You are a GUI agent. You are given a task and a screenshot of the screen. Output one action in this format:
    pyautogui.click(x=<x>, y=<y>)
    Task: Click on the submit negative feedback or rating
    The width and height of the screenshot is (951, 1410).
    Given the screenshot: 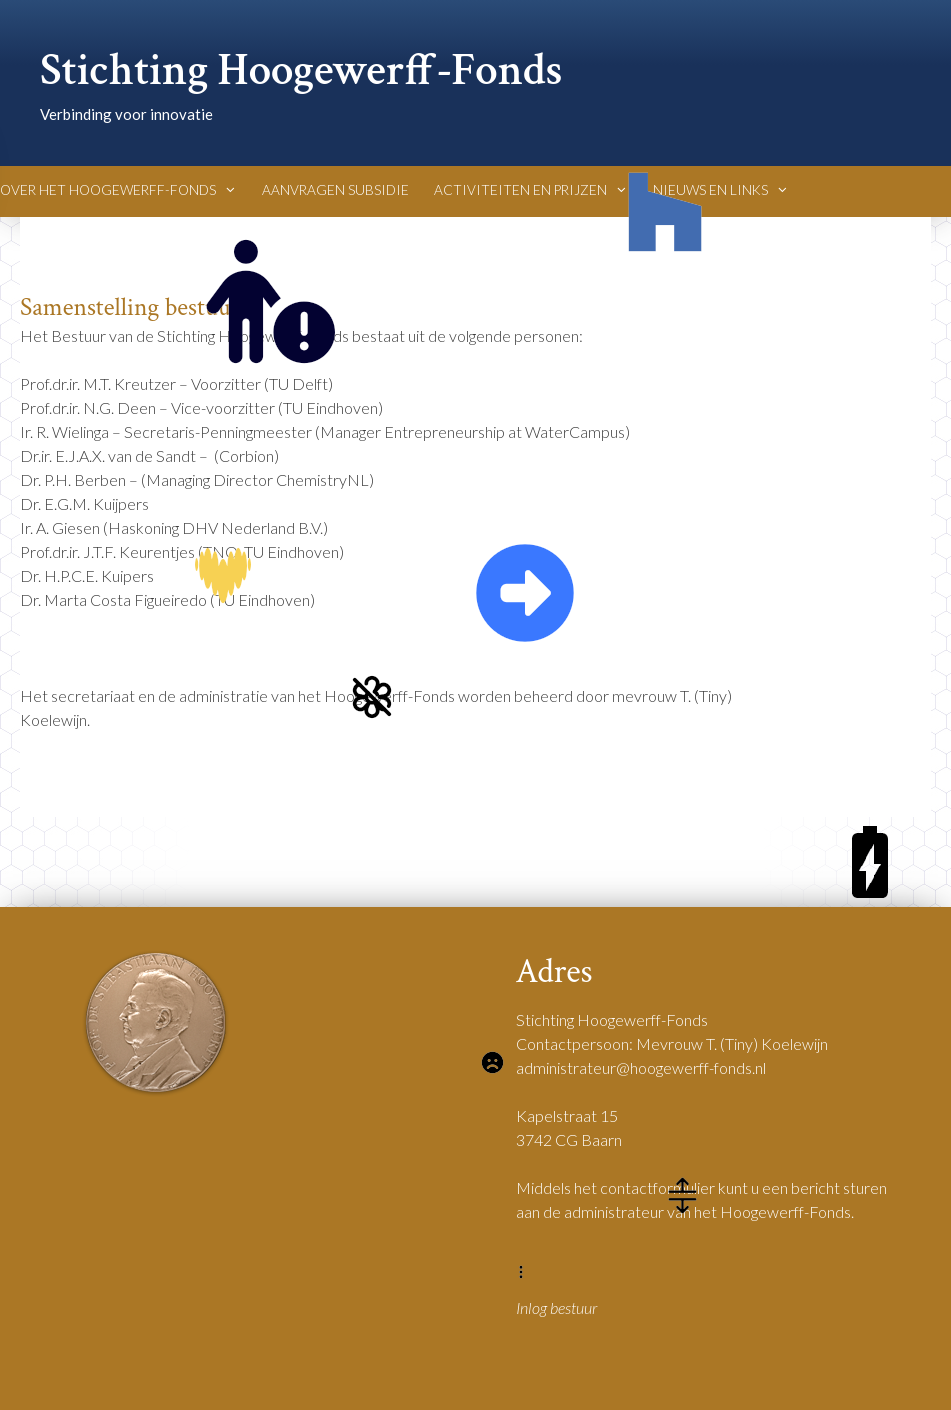 What is the action you would take?
    pyautogui.click(x=492, y=1062)
    